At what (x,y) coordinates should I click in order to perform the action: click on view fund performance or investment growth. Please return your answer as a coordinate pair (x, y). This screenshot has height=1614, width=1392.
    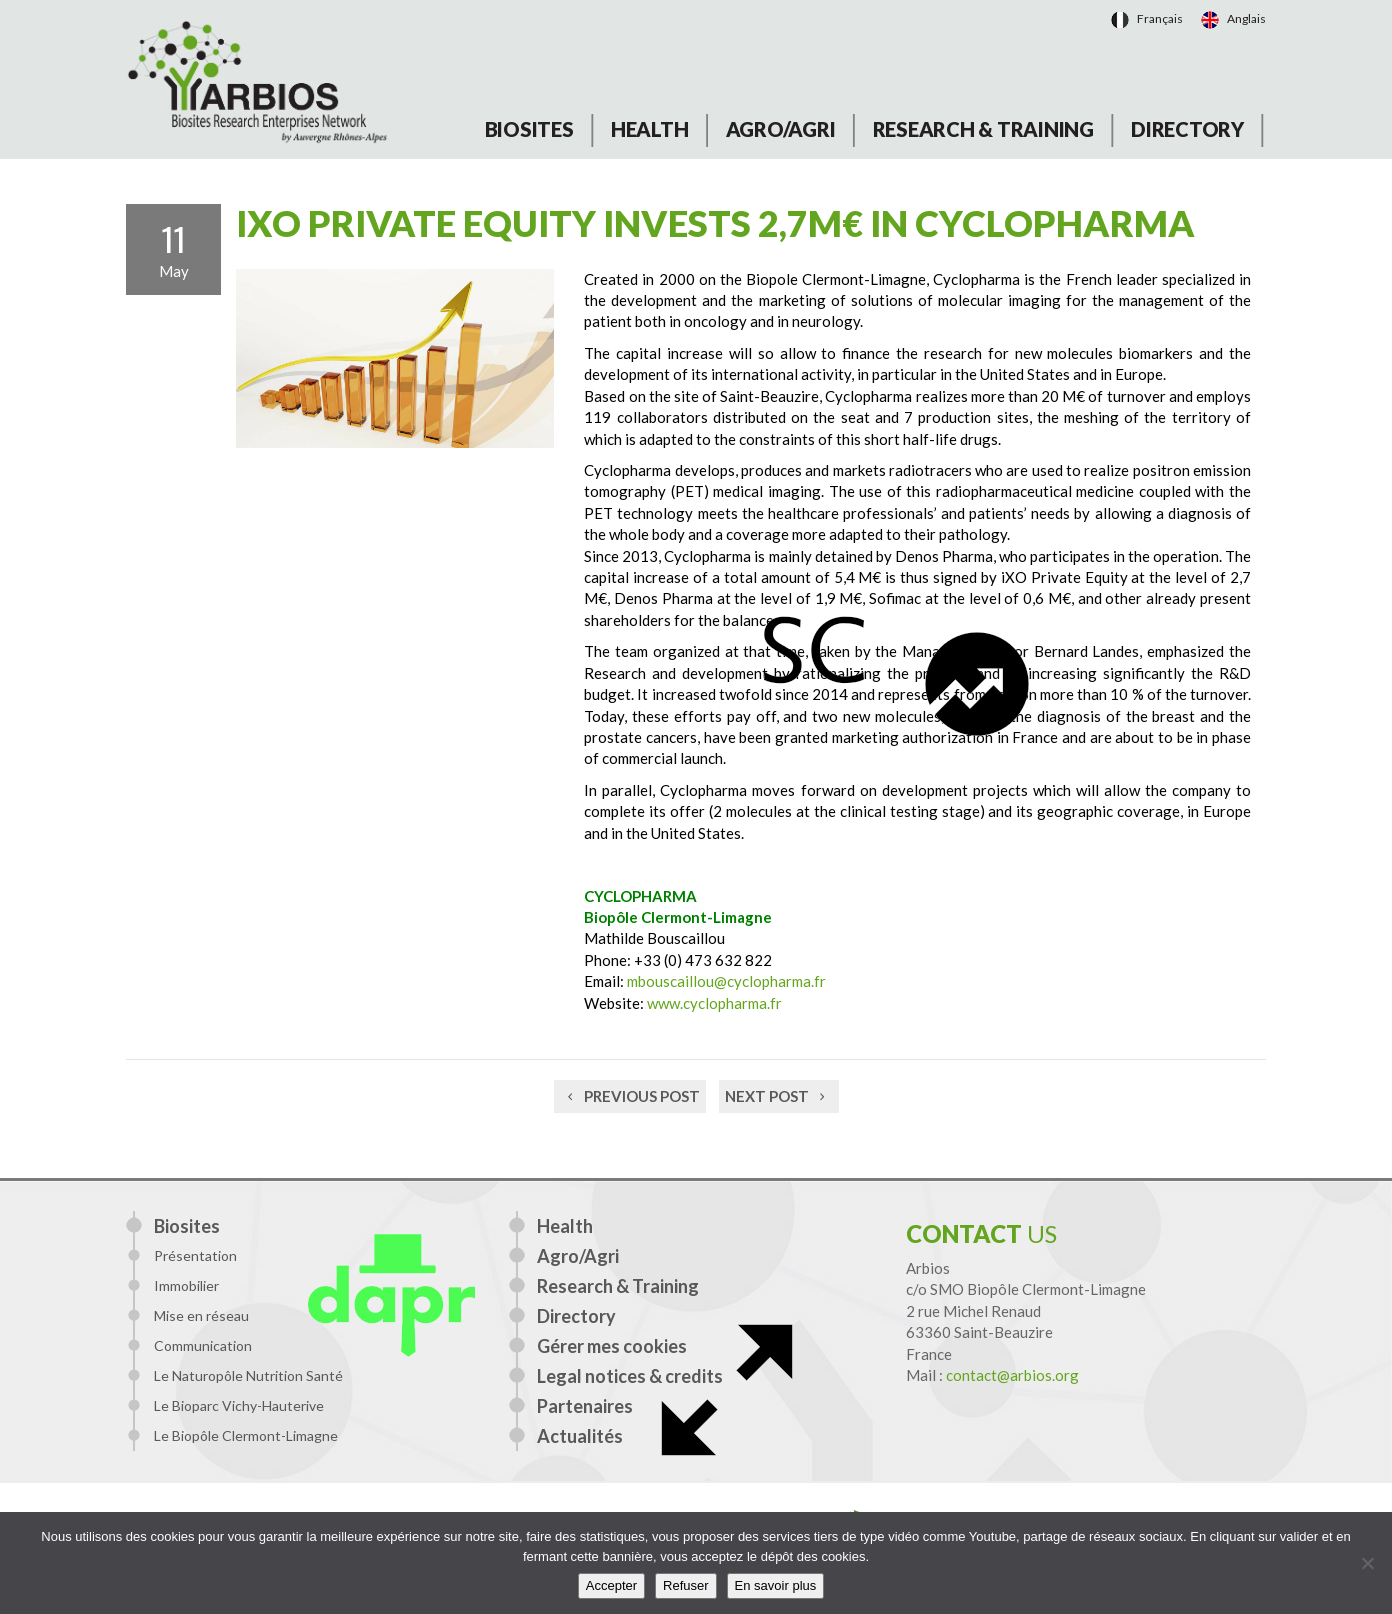
    Looking at the image, I should click on (977, 684).